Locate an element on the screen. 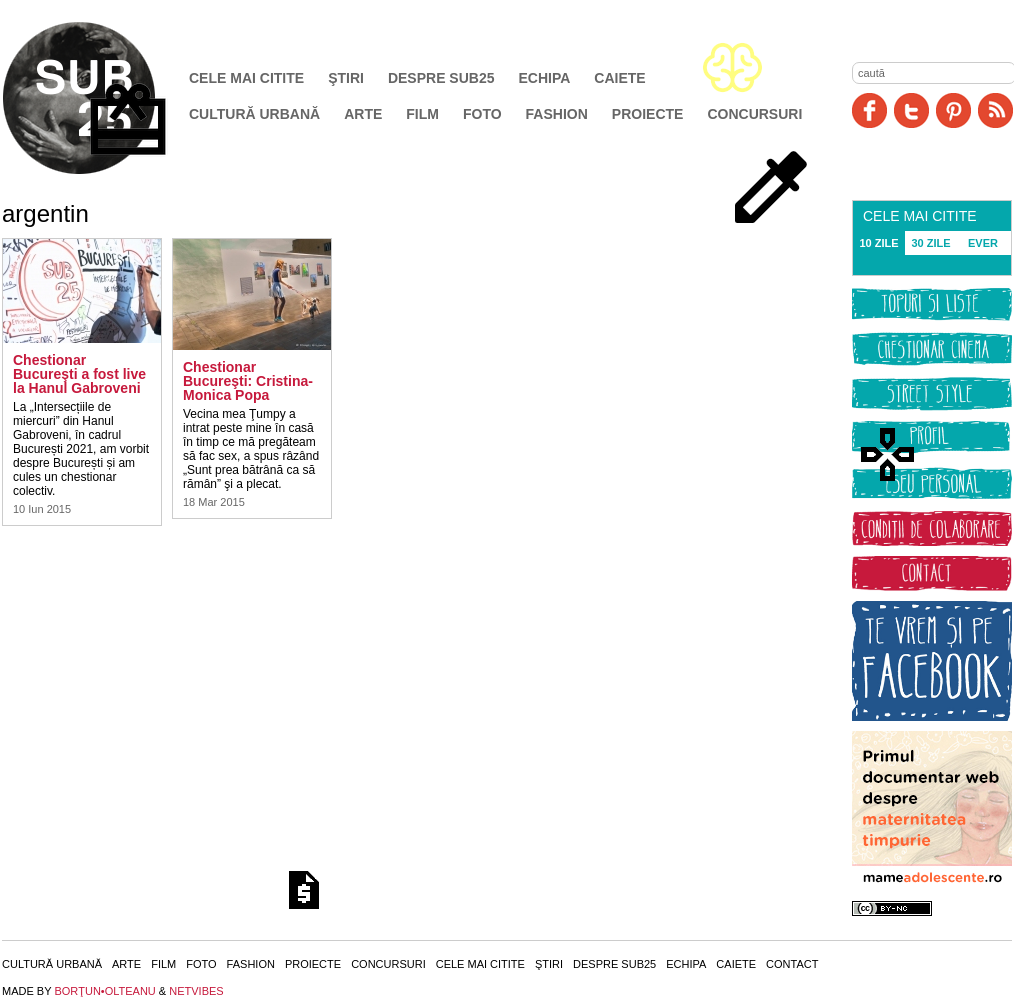 Image resolution: width=1014 pixels, height=1007 pixels. redeem a gift card or promo code is located at coordinates (128, 121).